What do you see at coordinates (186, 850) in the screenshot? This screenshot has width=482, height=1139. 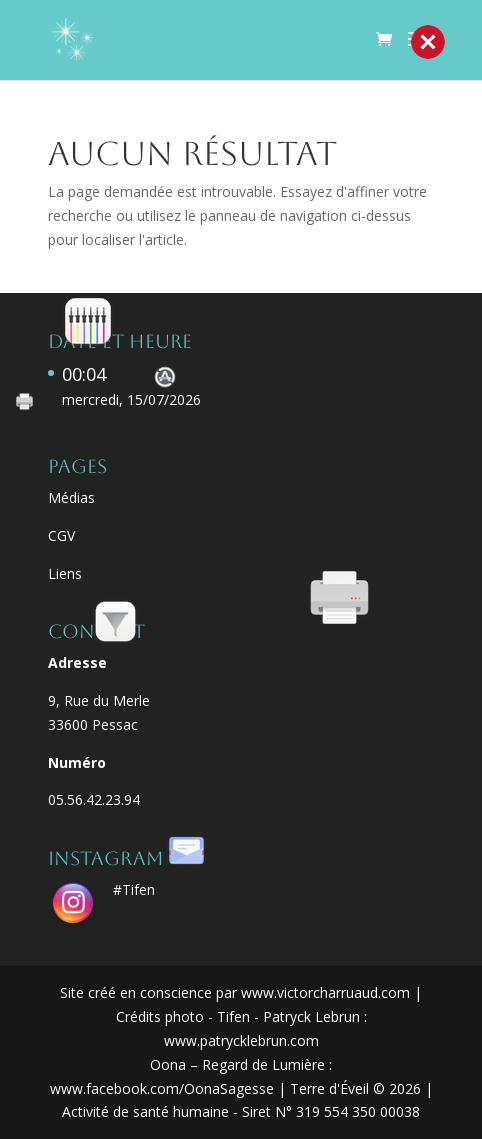 I see `open email application` at bounding box center [186, 850].